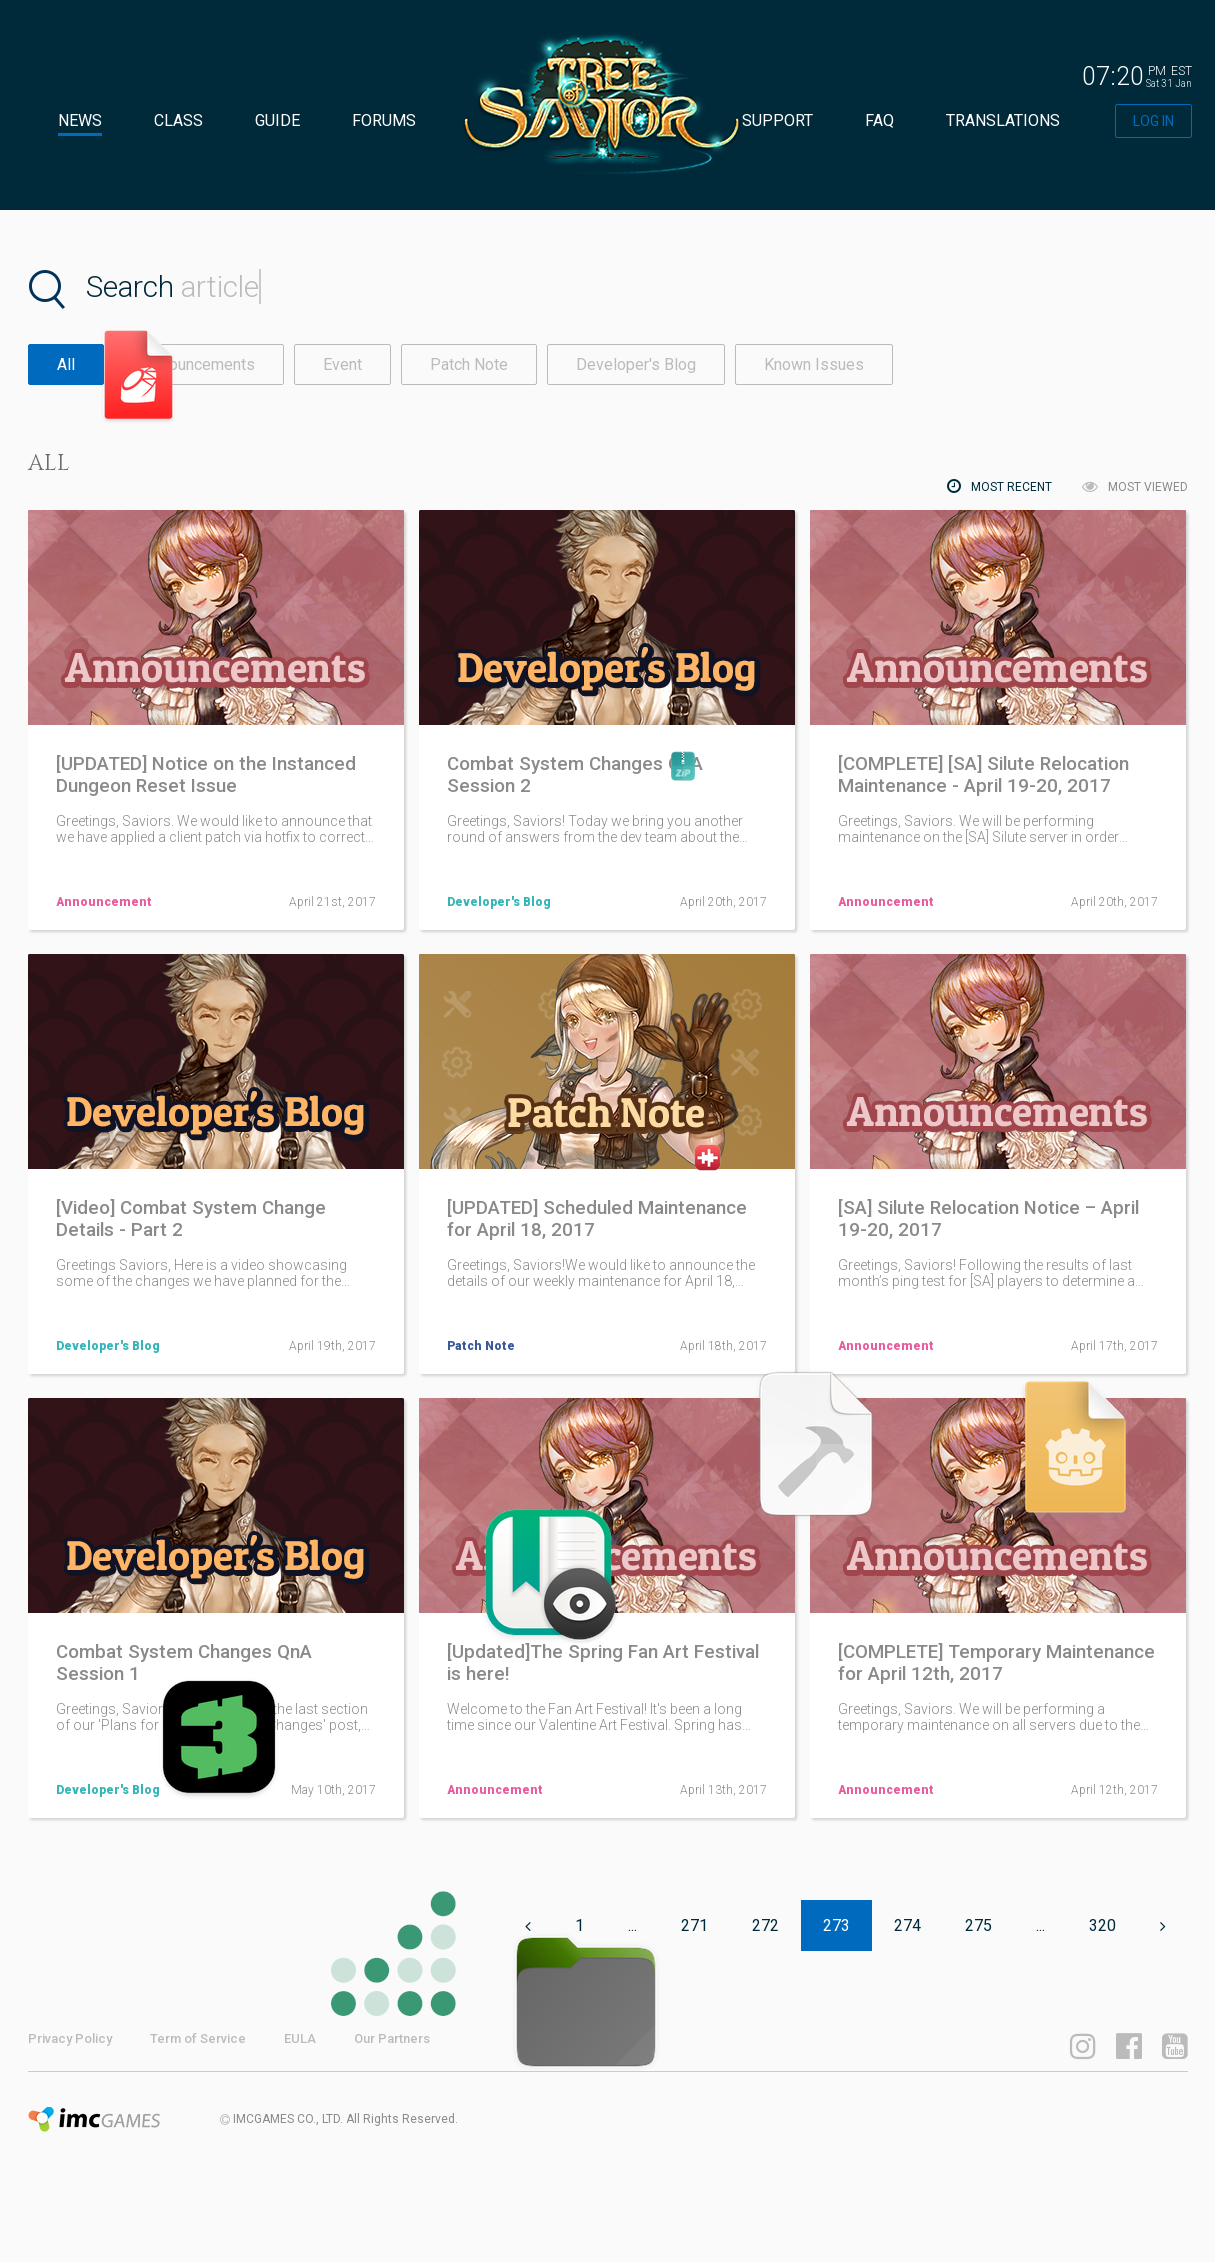 Image resolution: width=1215 pixels, height=2262 pixels. I want to click on compressed zip file, so click(683, 766).